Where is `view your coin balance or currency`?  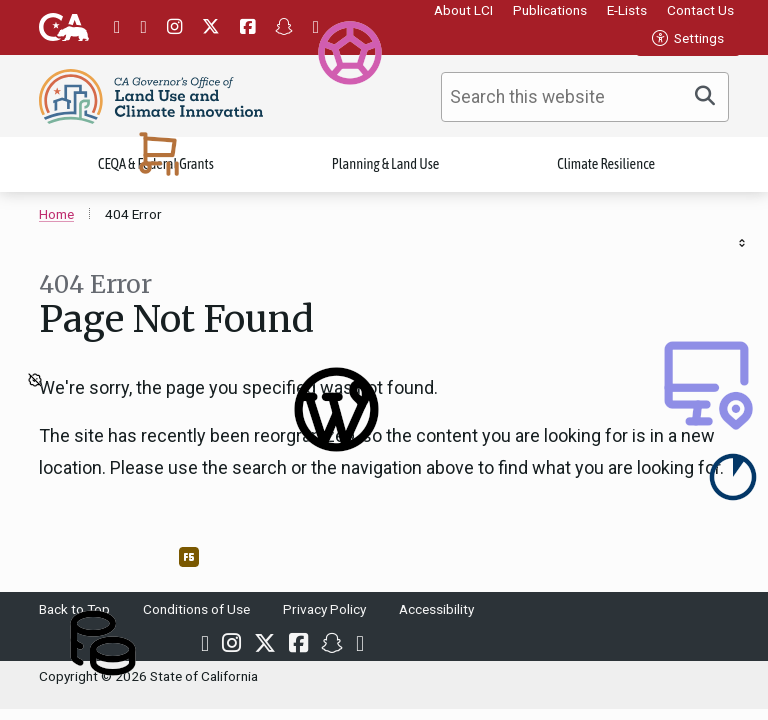 view your coin balance or currency is located at coordinates (103, 643).